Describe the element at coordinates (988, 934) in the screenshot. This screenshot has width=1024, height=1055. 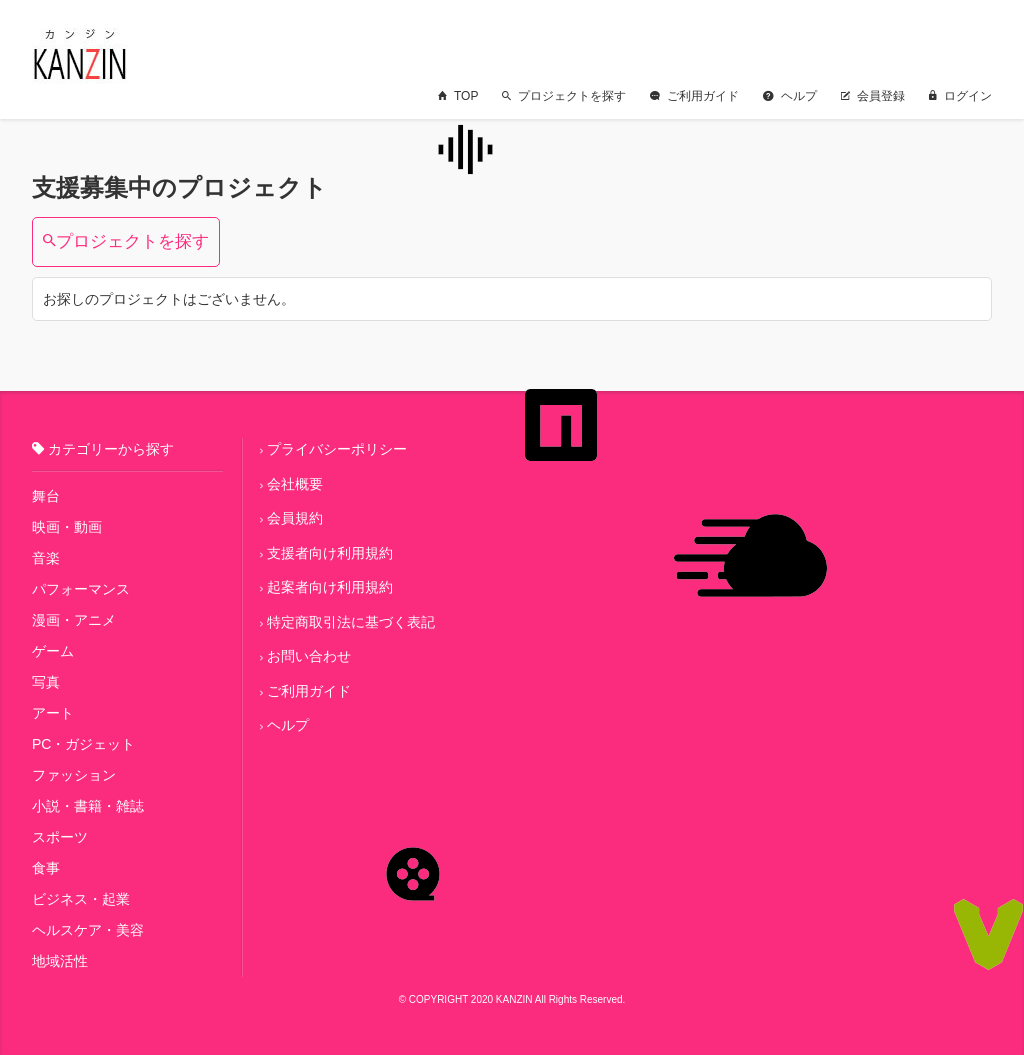
I see `Vagrant development environment logo` at that location.